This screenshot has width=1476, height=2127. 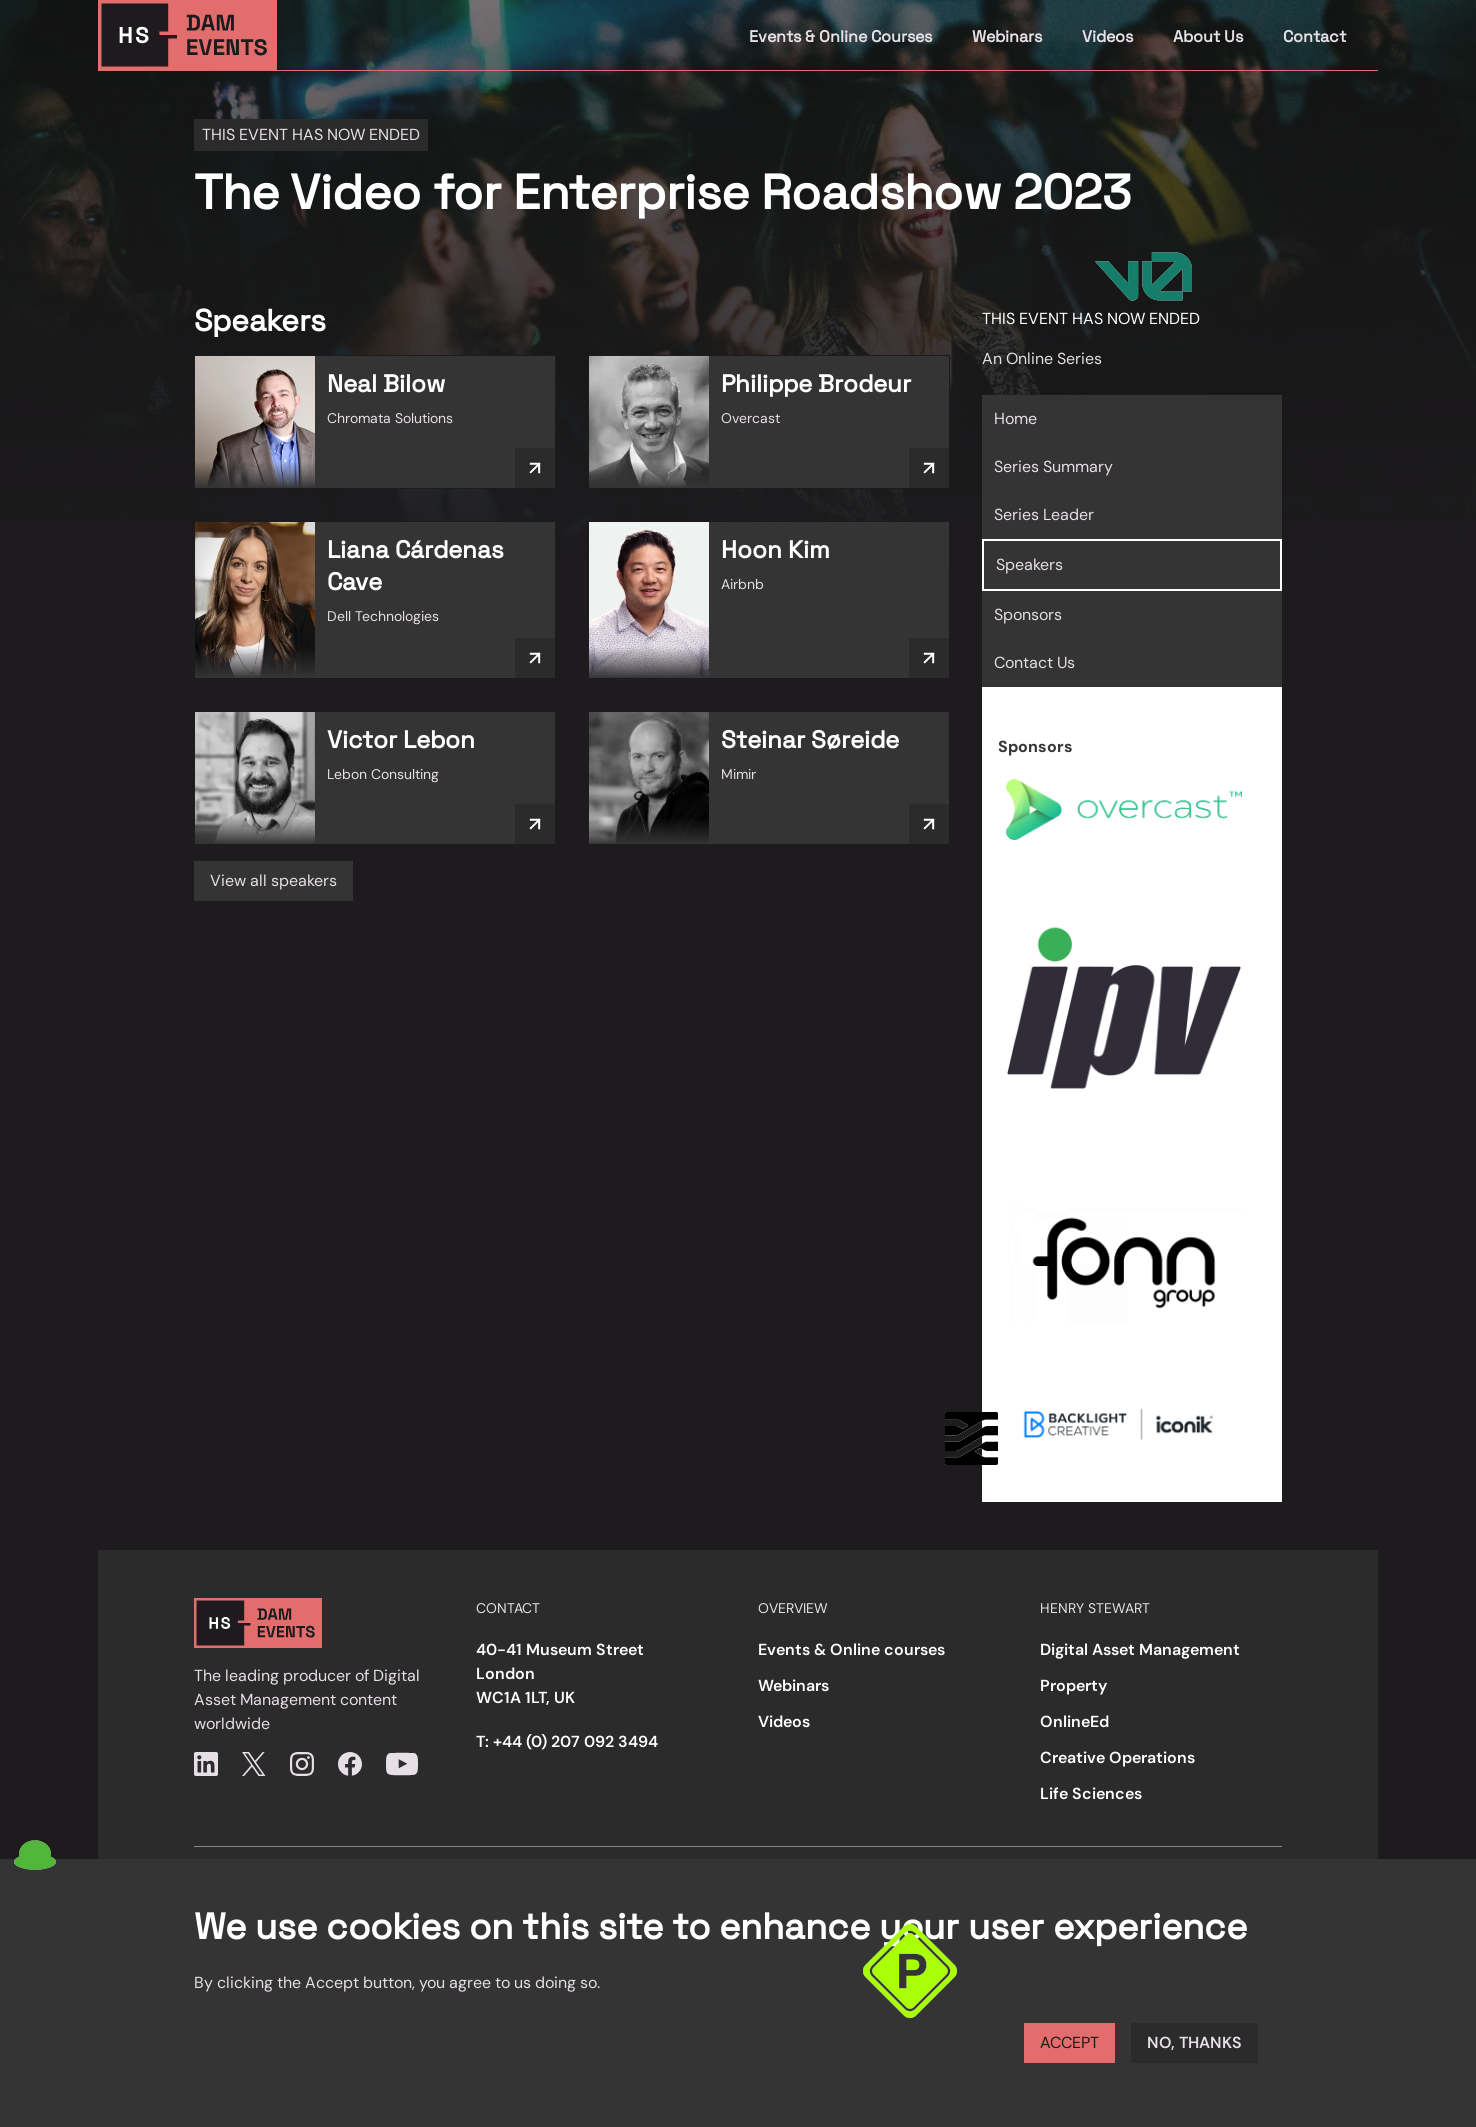 I want to click on open Alfred app, so click(x=35, y=1855).